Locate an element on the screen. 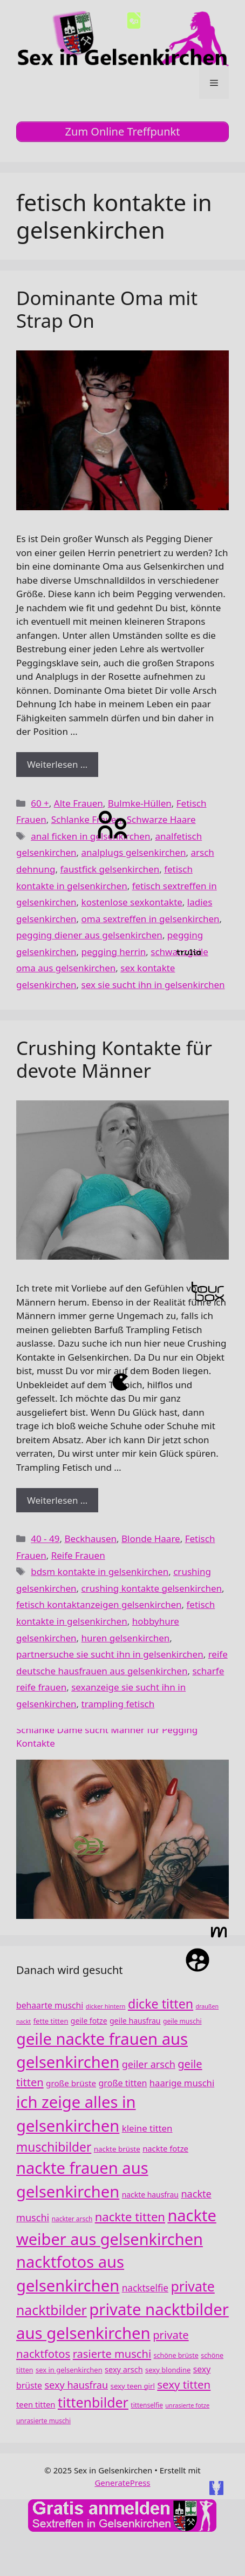 This screenshot has height=2576, width=245. open the Trulia real estate app is located at coordinates (188, 952).